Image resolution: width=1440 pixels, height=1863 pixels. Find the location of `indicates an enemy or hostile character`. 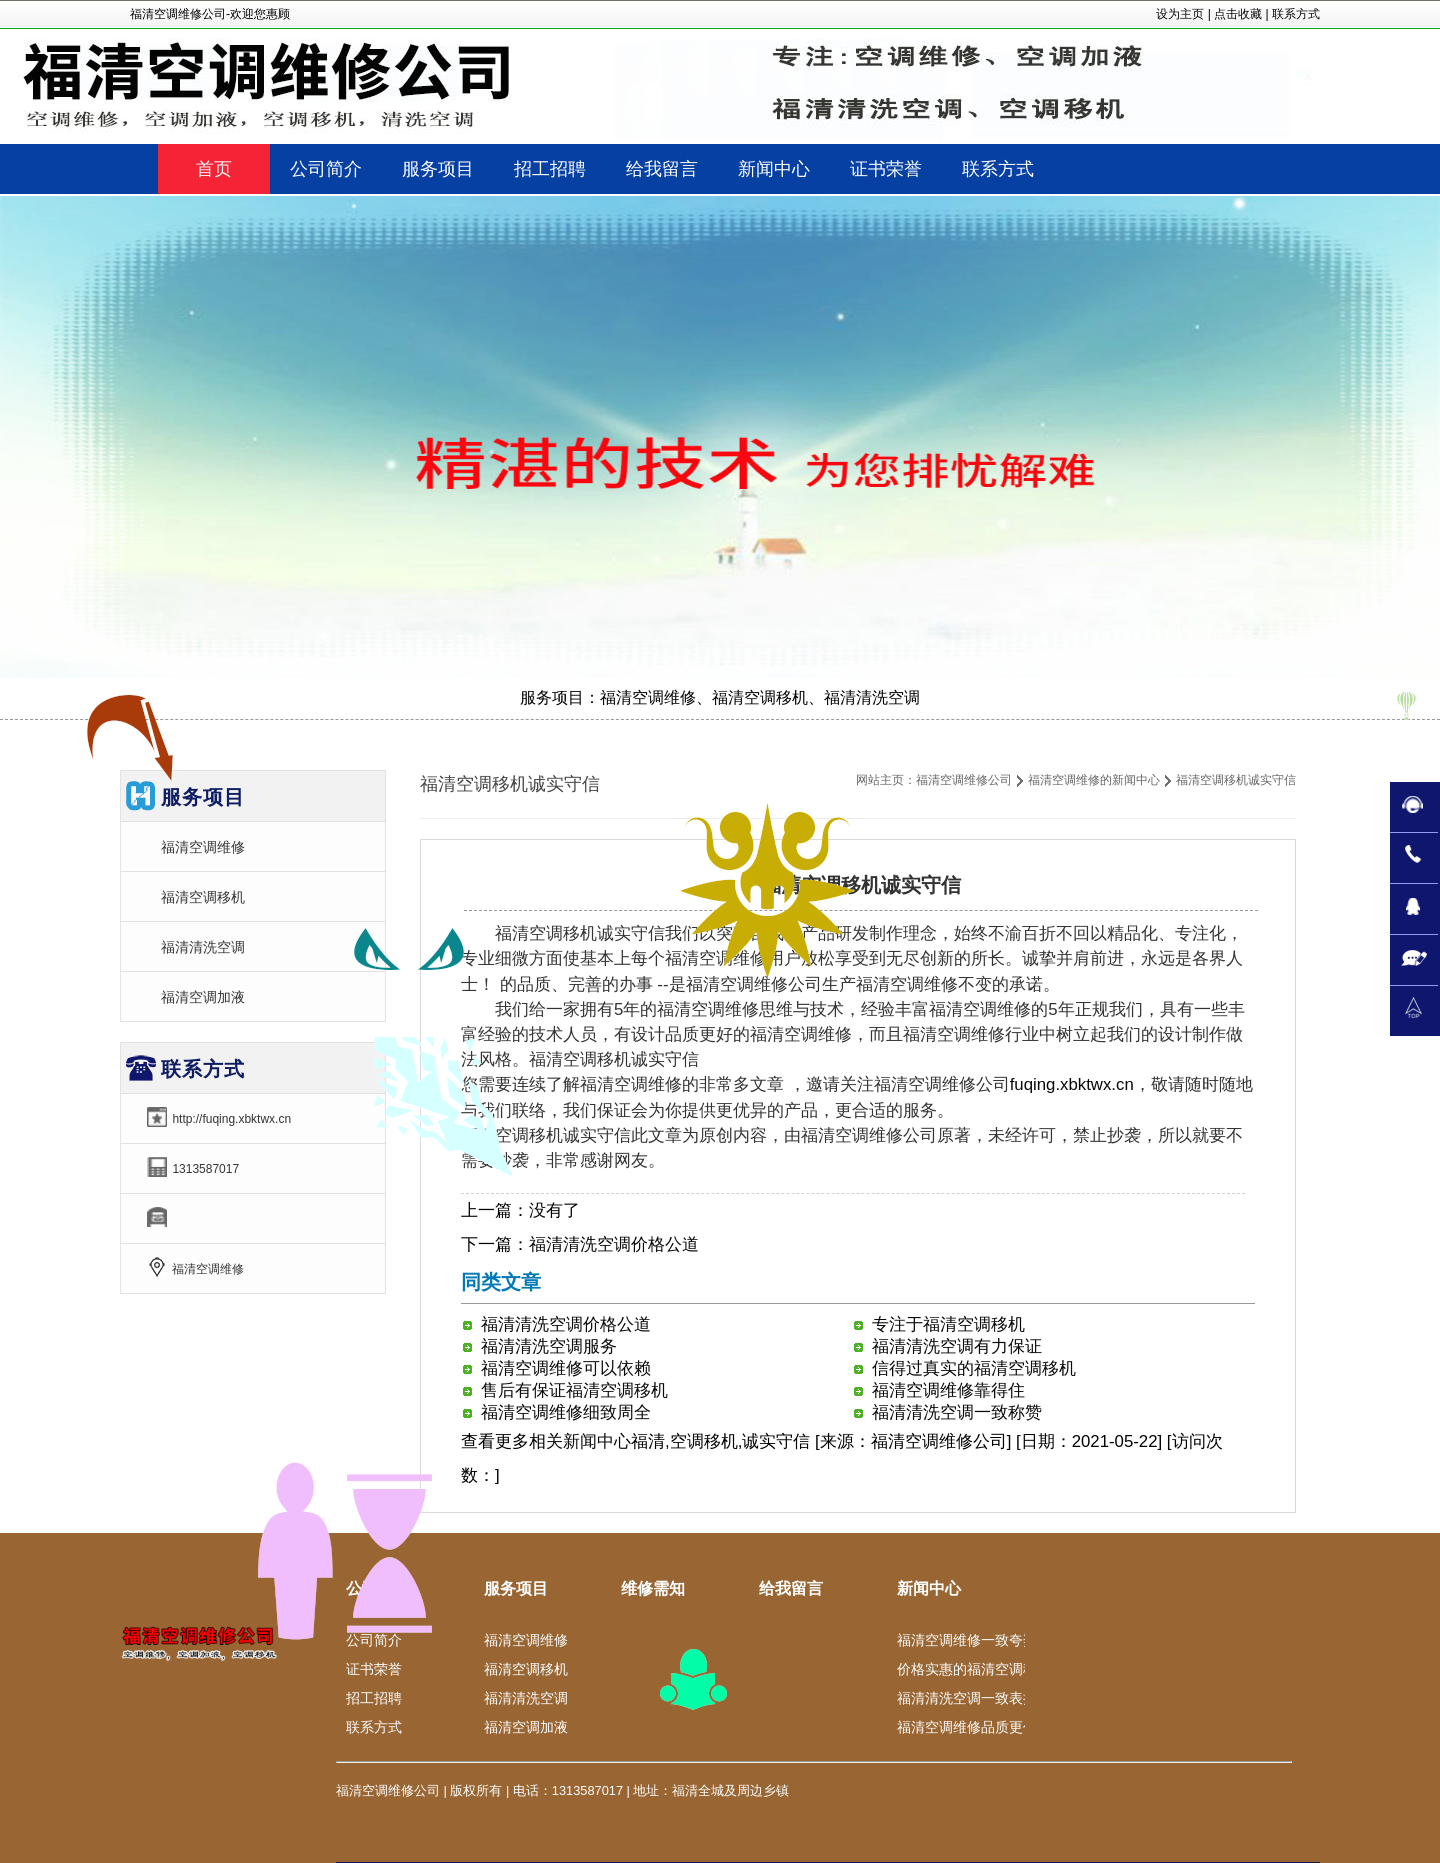

indicates an enemy or hostile character is located at coordinates (409, 949).